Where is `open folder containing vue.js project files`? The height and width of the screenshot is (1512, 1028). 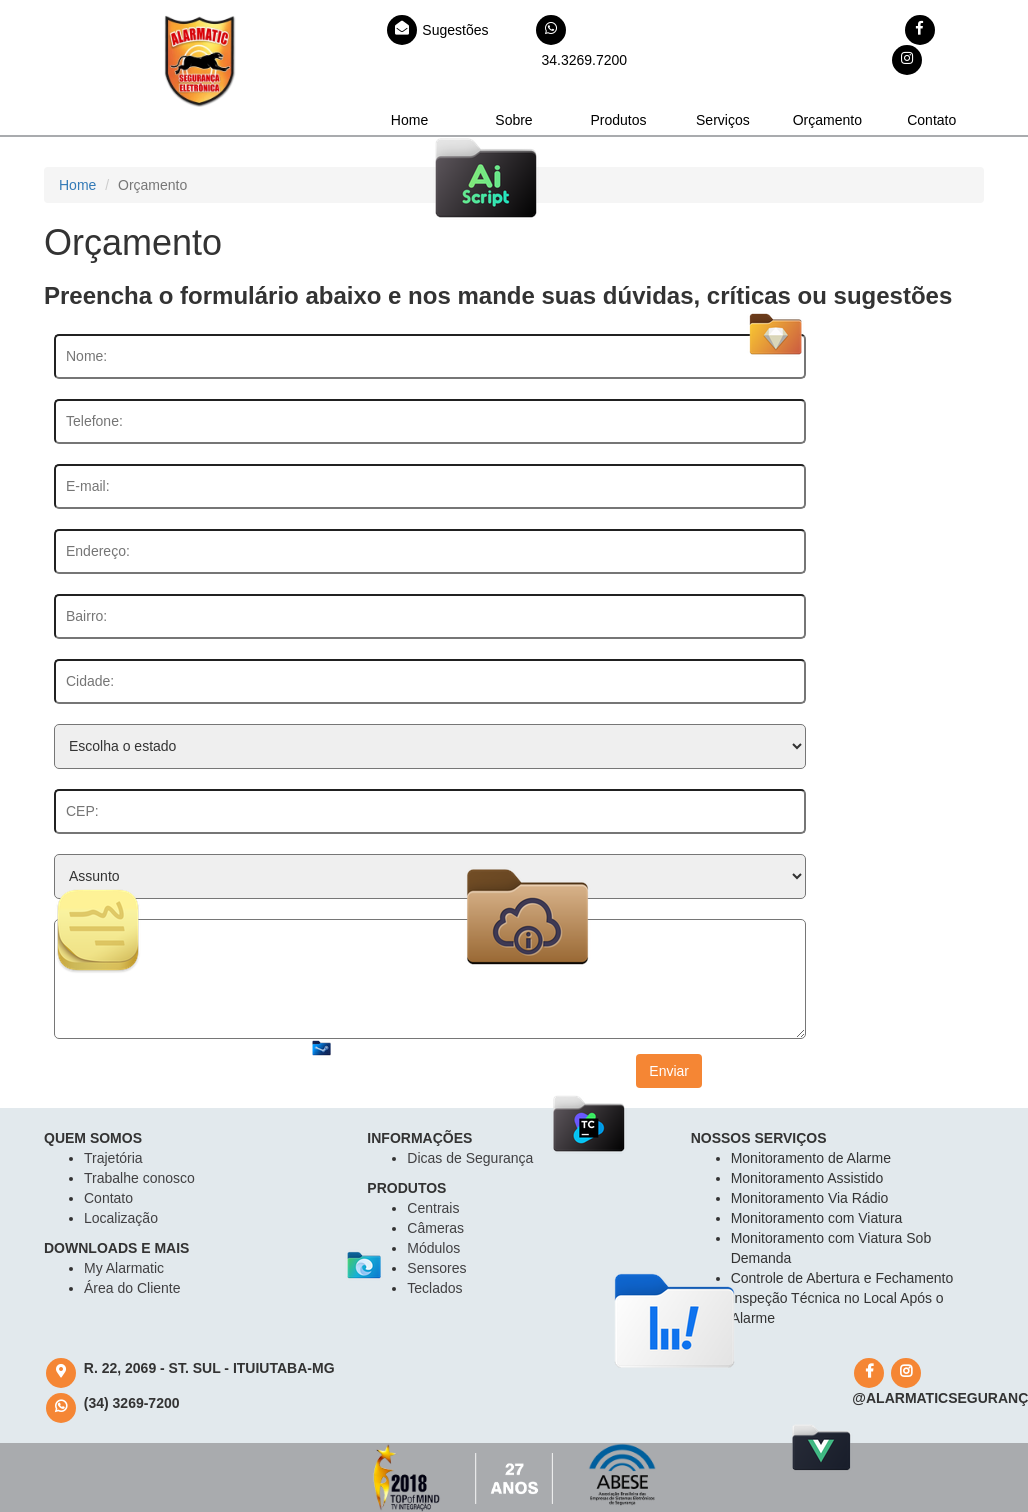
open folder containing vue.js project files is located at coordinates (821, 1449).